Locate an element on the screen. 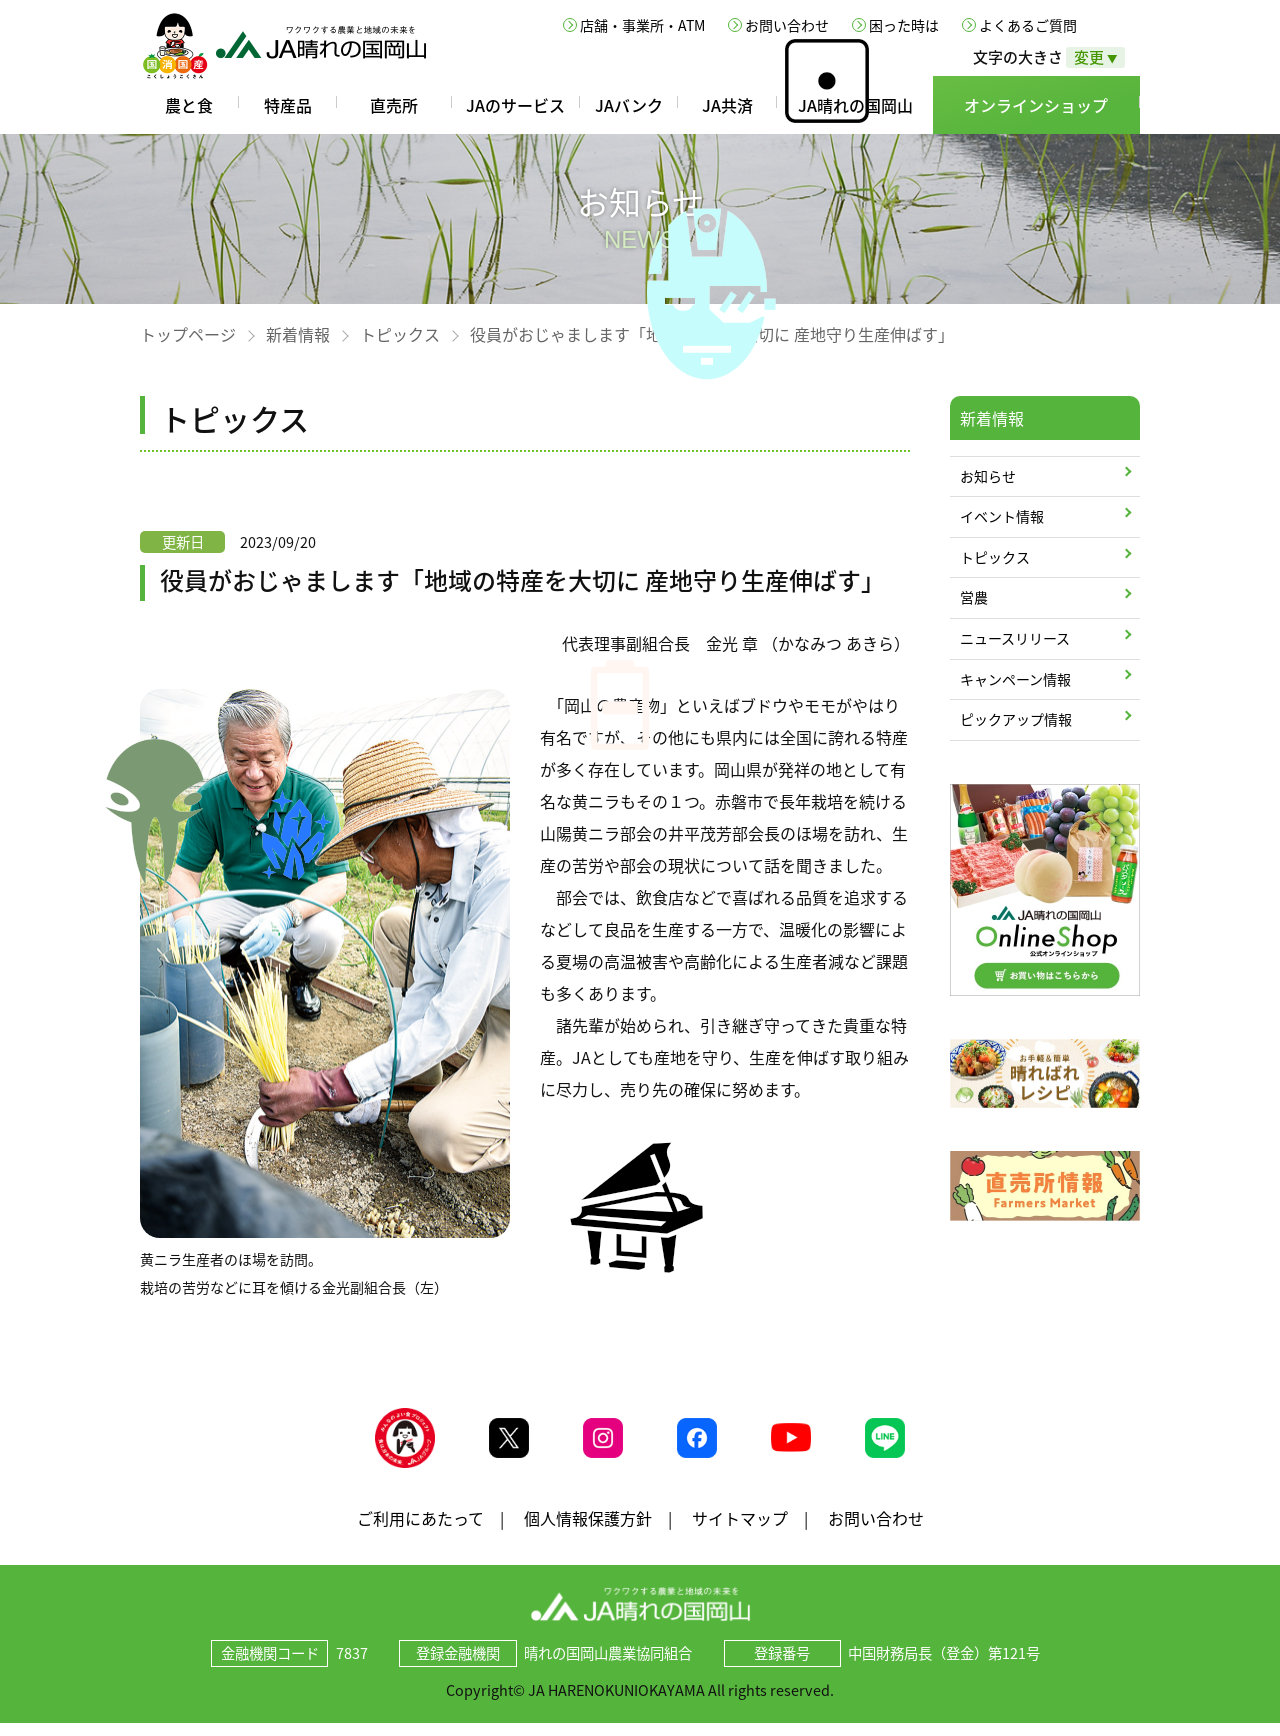  roll the dice or trigger random selection is located at coordinates (827, 81).